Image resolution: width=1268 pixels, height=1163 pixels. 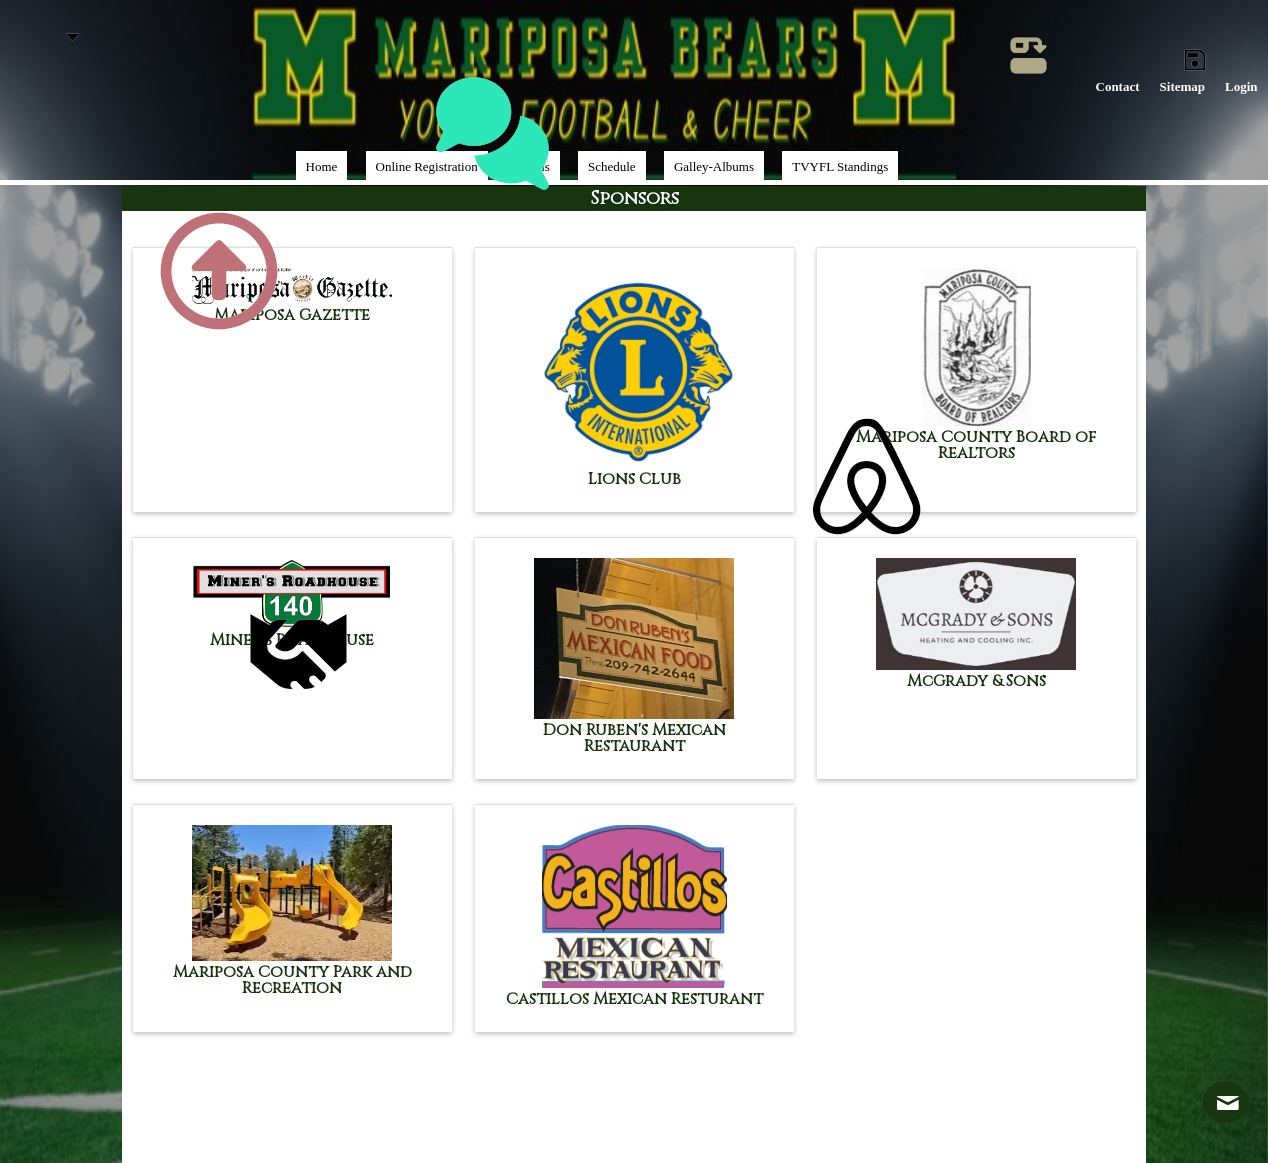 What do you see at coordinates (72, 35) in the screenshot?
I see `expand a dropdown menu` at bounding box center [72, 35].